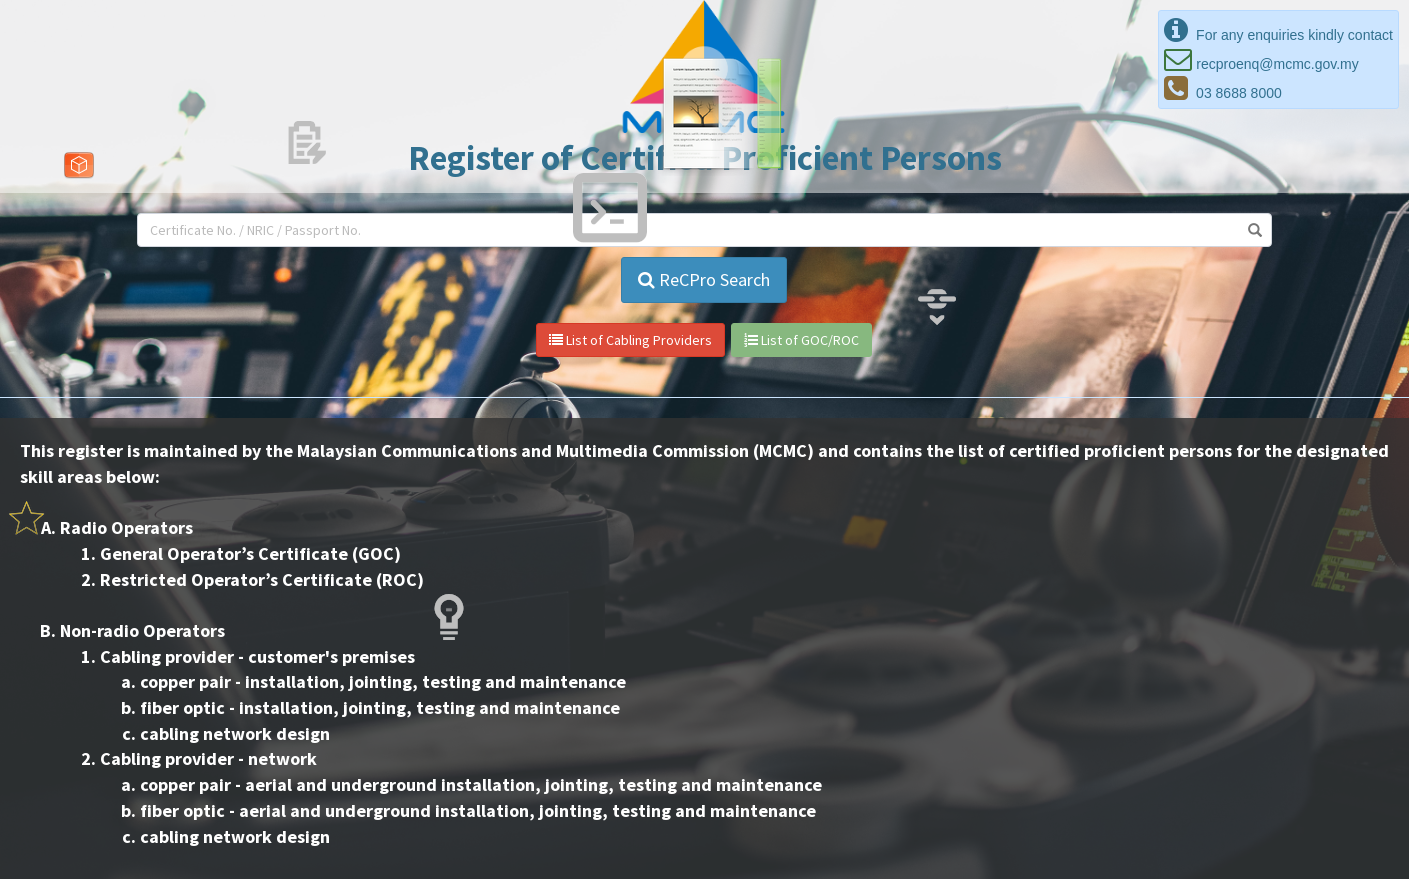 Image resolution: width=1409 pixels, height=879 pixels. What do you see at coordinates (79, 164) in the screenshot?
I see `open a 3D model file in OBJ format` at bounding box center [79, 164].